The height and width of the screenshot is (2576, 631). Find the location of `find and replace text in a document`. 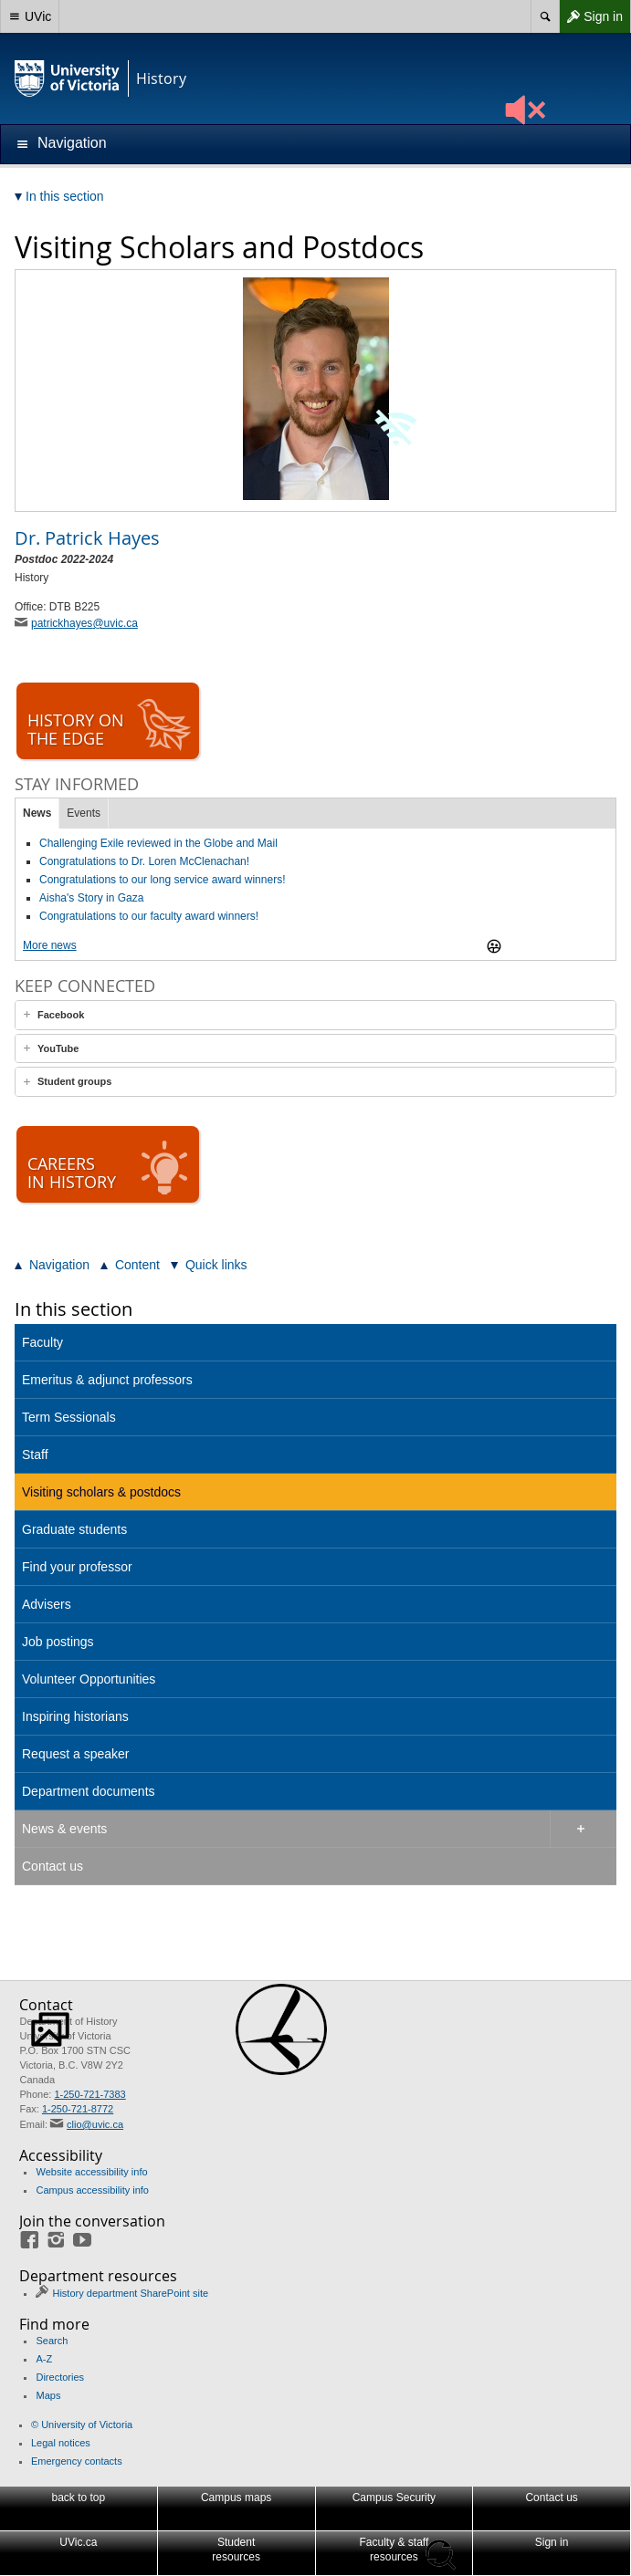

find and replace text in a document is located at coordinates (440, 2554).